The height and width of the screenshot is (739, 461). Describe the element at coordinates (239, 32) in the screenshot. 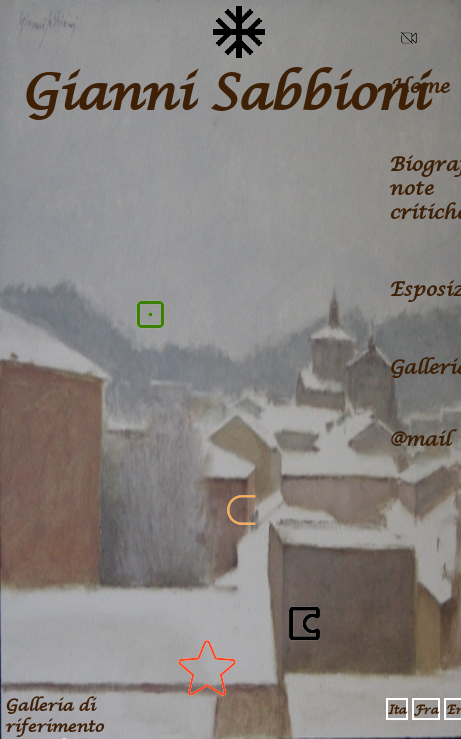

I see `toggle air conditioning or cooling mode` at that location.